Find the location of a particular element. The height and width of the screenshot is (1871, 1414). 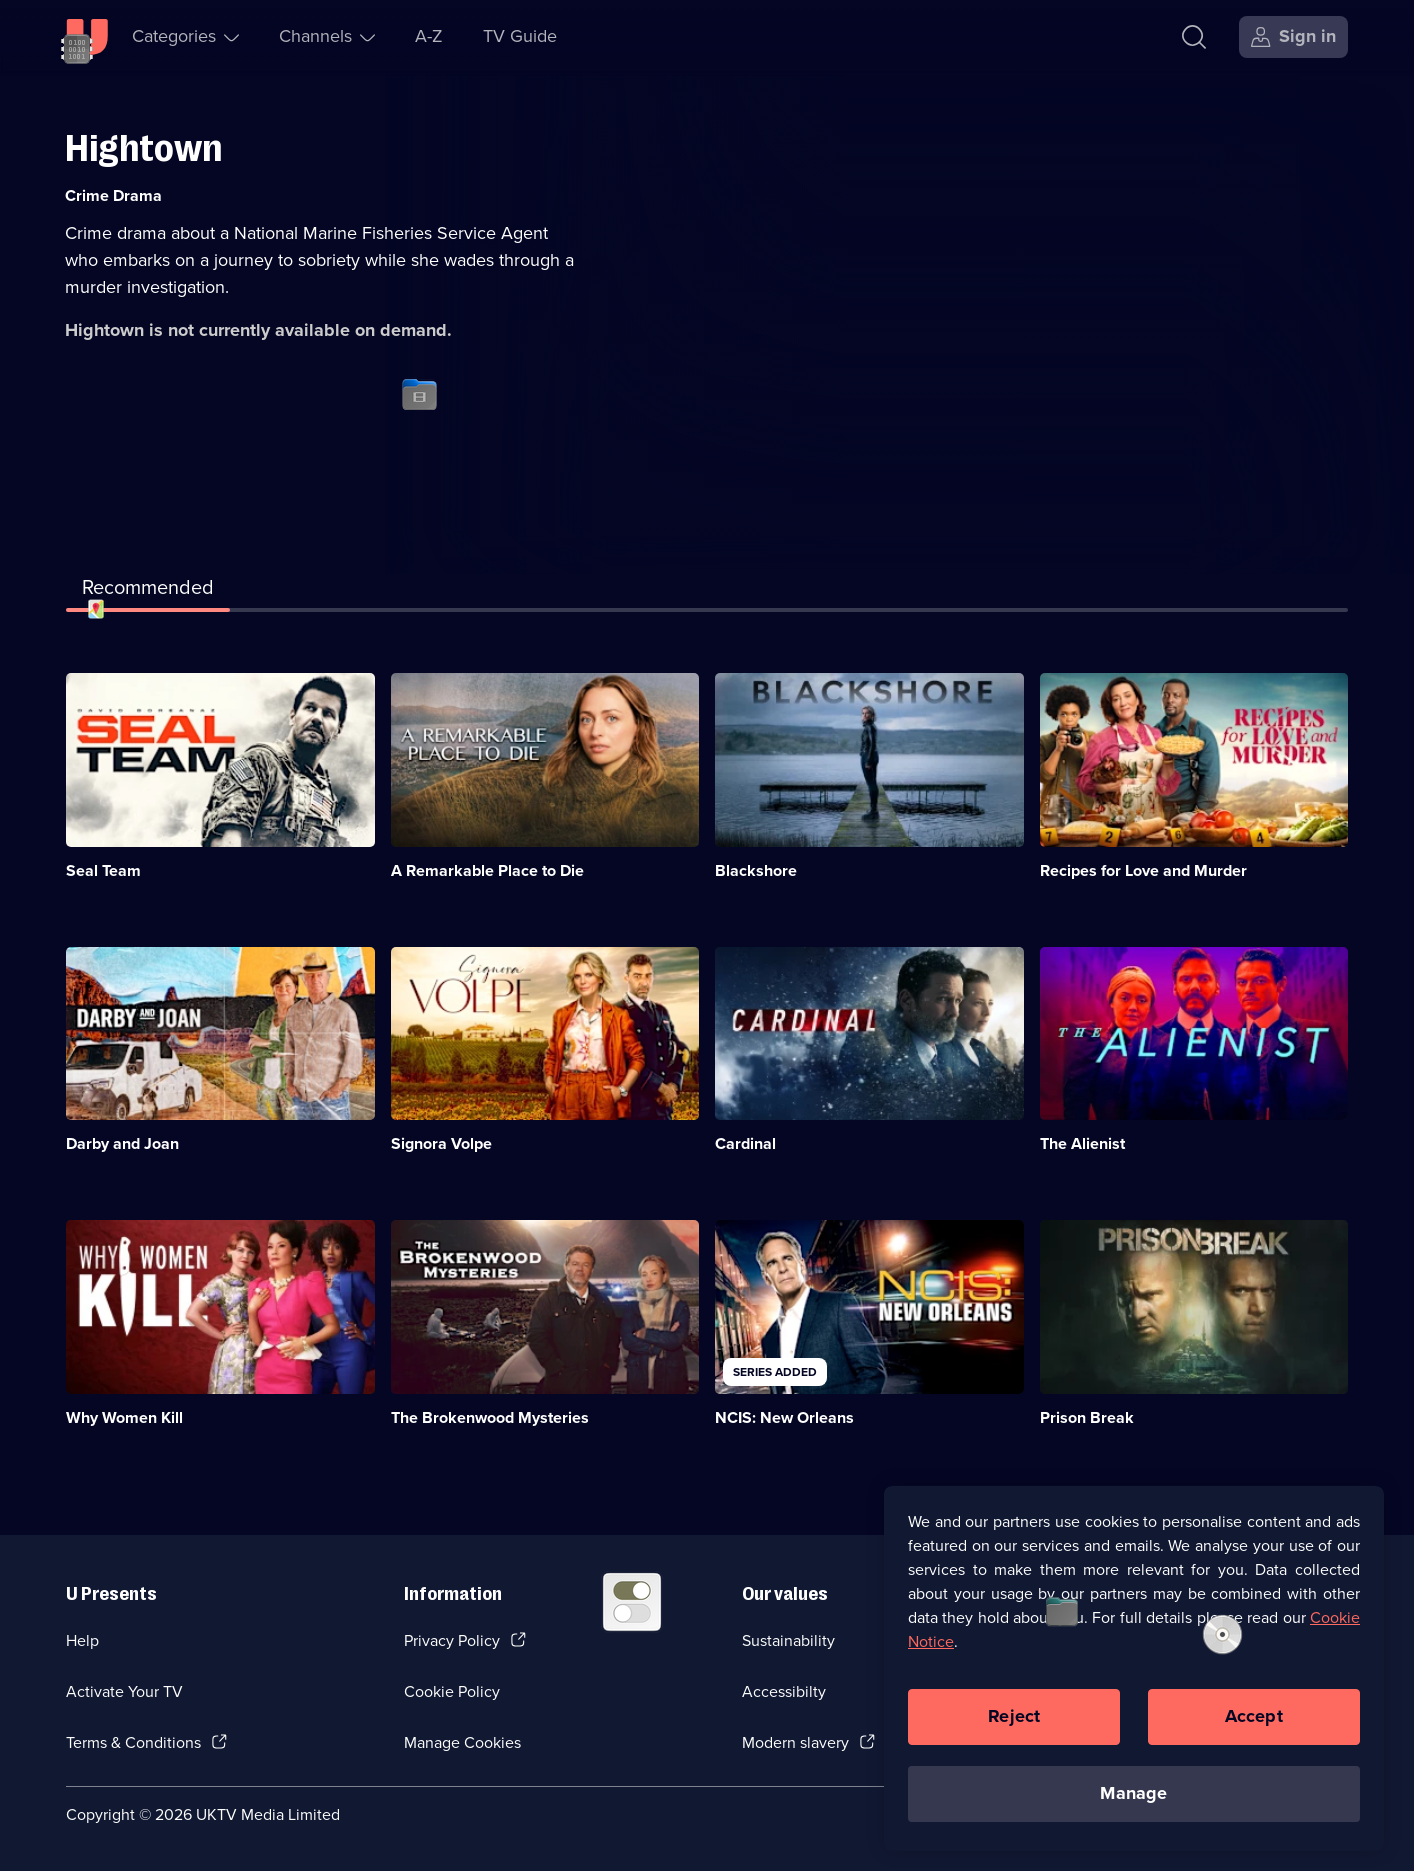

a gpx file containing gps route or track data is located at coordinates (96, 609).